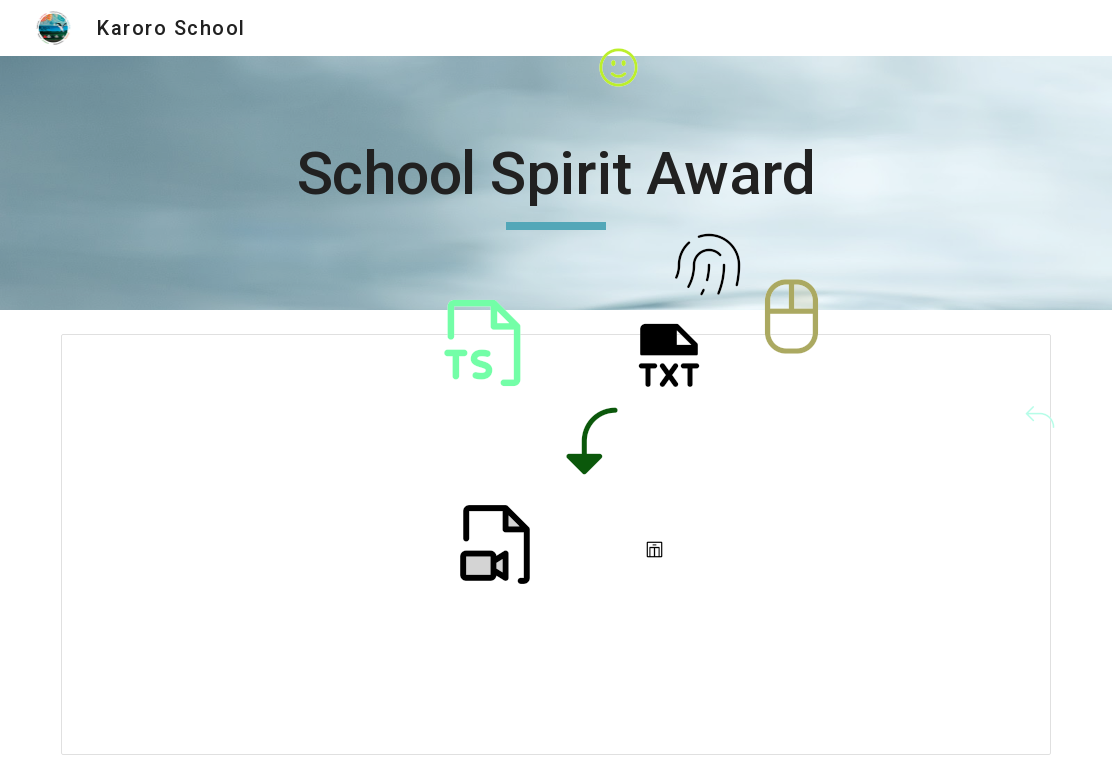 The width and height of the screenshot is (1112, 779). I want to click on perform a right-click action, so click(791, 316).